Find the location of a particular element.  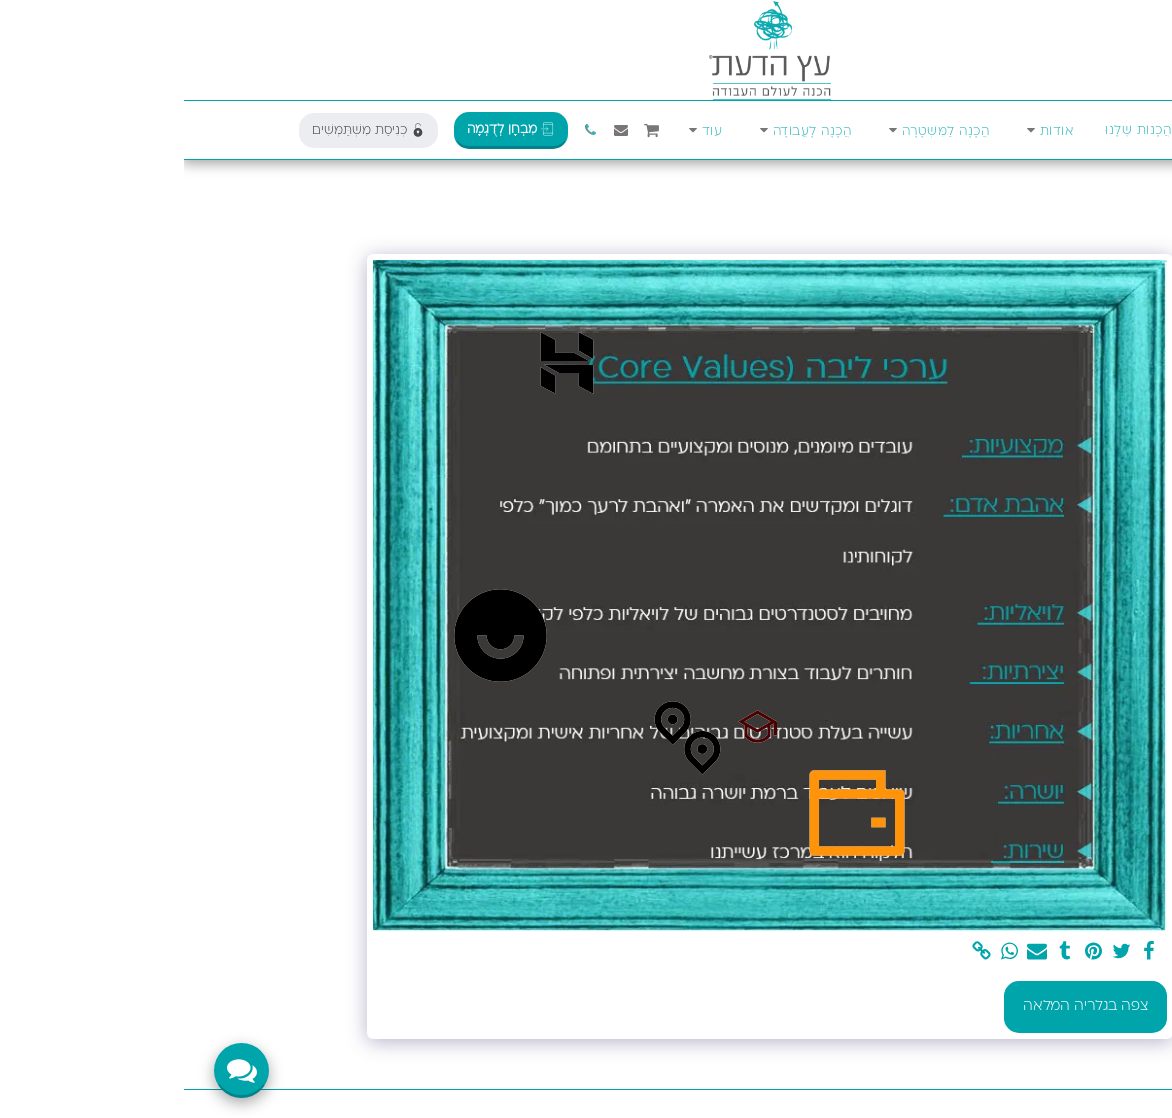

access education or learning section is located at coordinates (757, 726).